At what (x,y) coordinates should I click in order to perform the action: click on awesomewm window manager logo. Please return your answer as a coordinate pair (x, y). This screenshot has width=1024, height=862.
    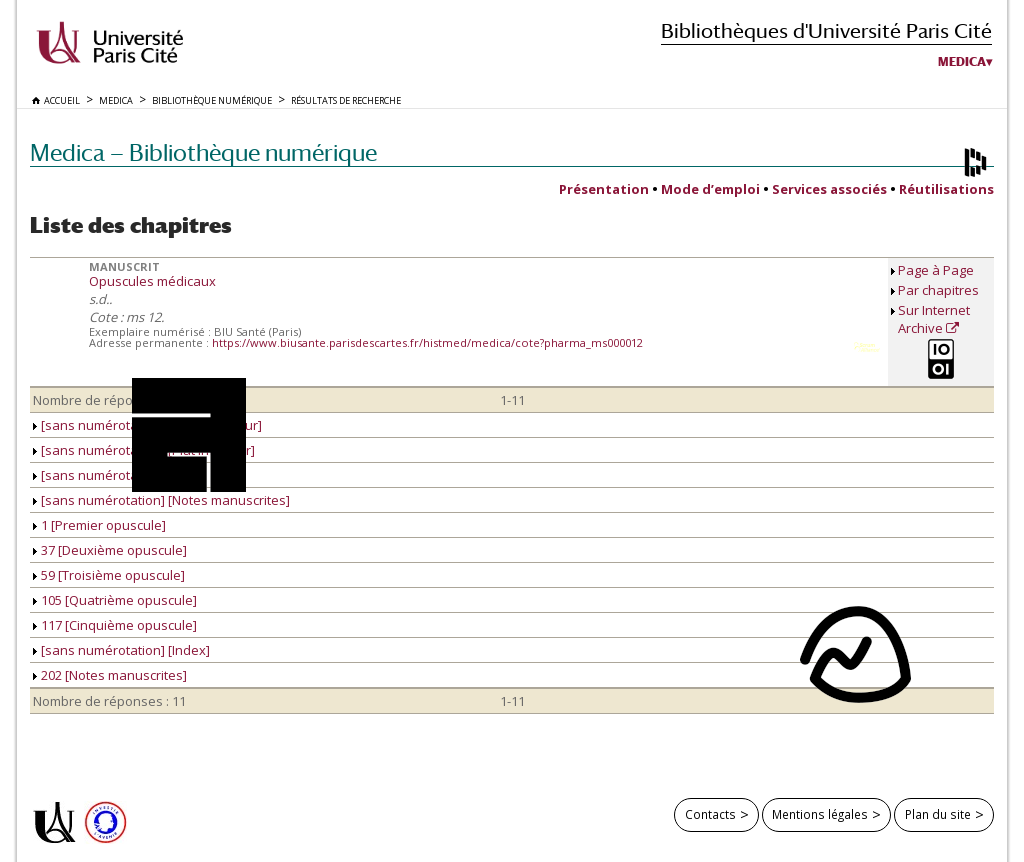
    Looking at the image, I should click on (189, 435).